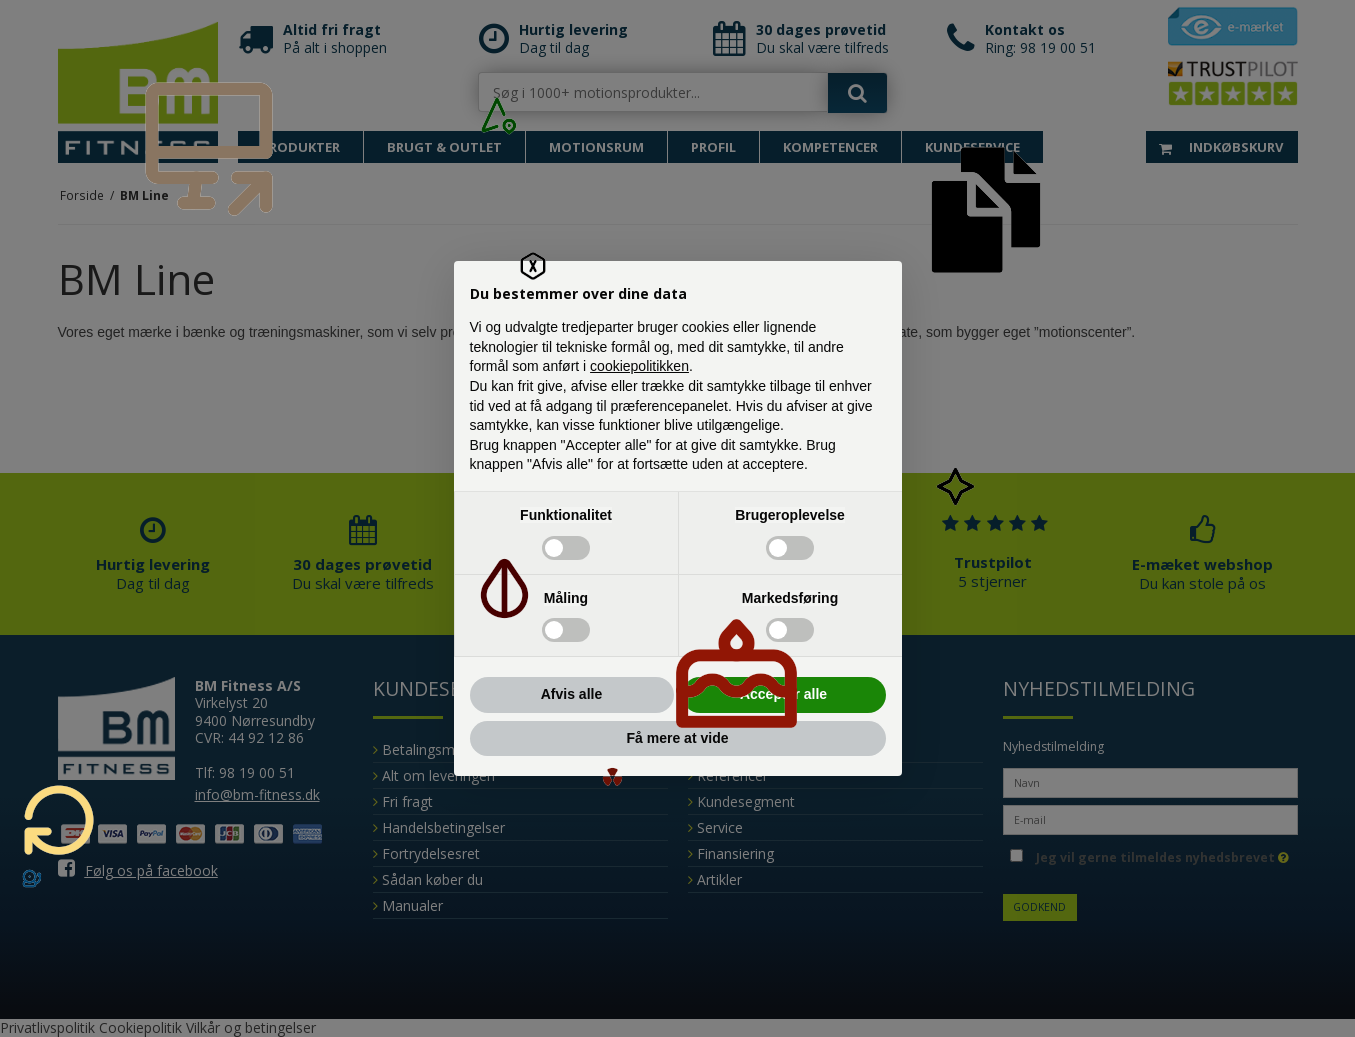 The width and height of the screenshot is (1355, 1037). What do you see at coordinates (31, 878) in the screenshot?
I see `school bell or class alarm notification` at bounding box center [31, 878].